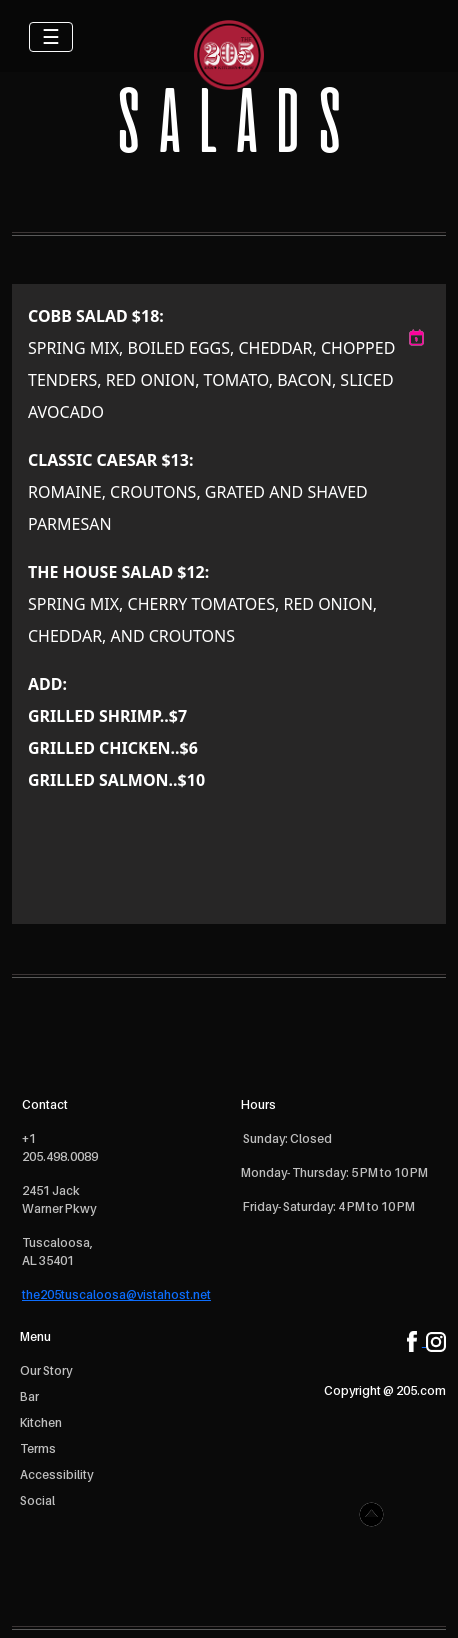  Describe the element at coordinates (371, 1514) in the screenshot. I see `collapse an expanded section` at that location.